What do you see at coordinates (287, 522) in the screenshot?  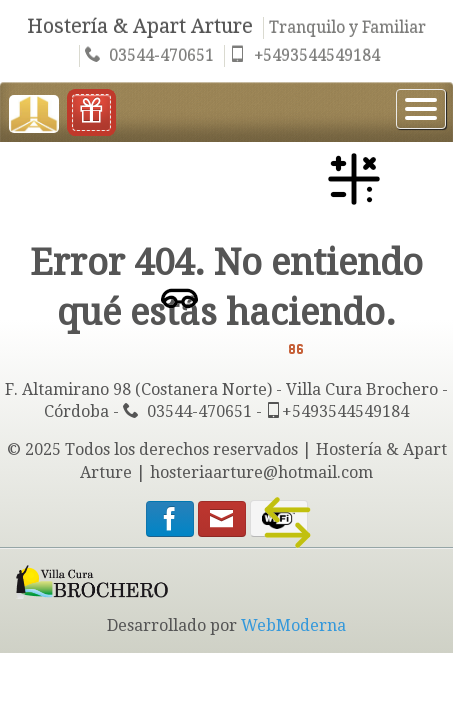 I see `swap or exchange items` at bounding box center [287, 522].